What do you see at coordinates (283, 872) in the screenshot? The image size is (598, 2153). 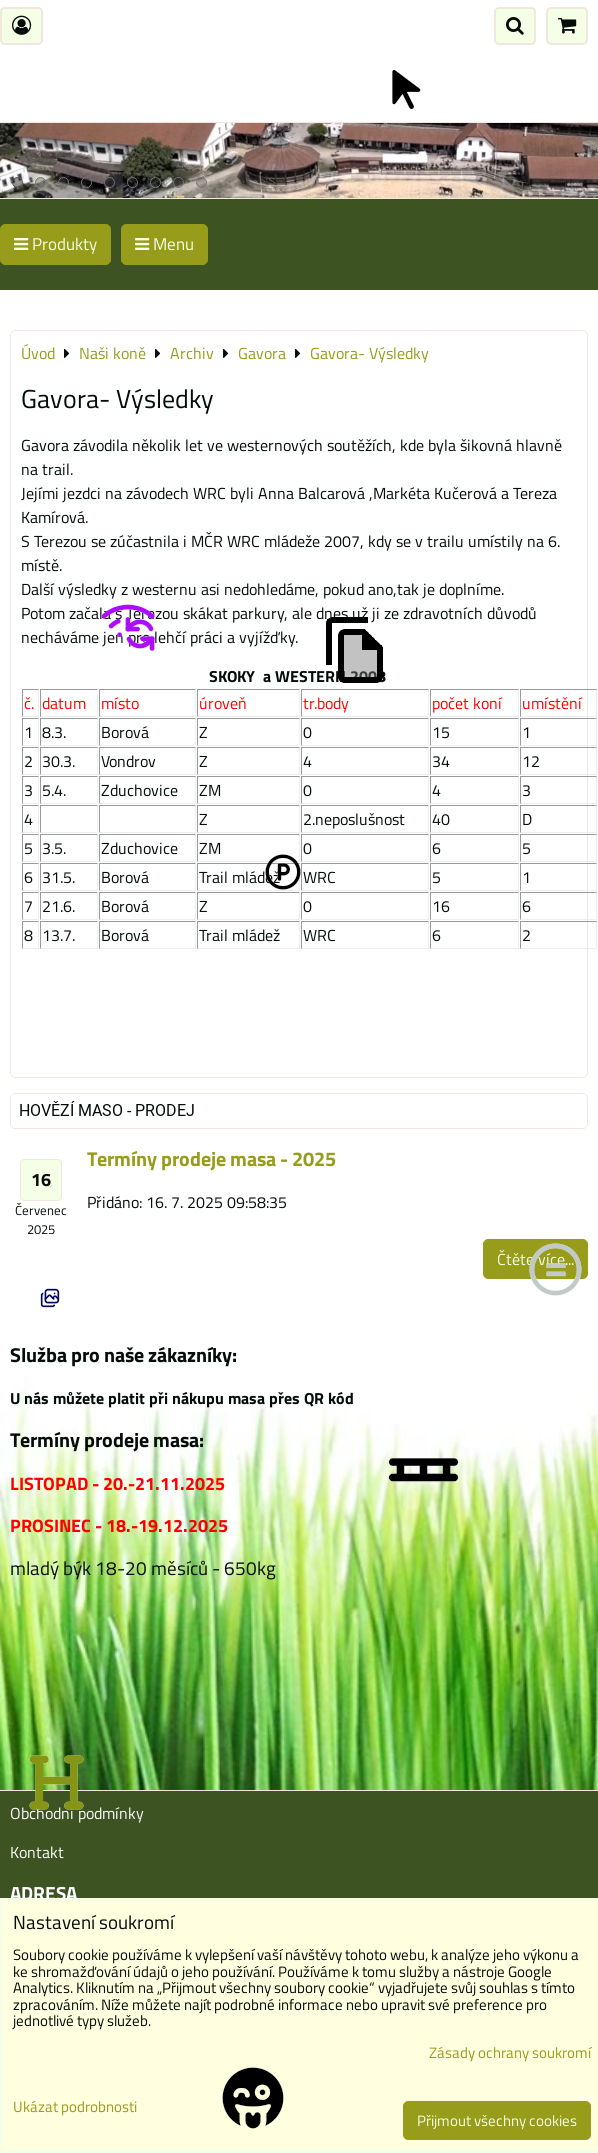 I see `dry clean with perchloroethylene solvent` at bounding box center [283, 872].